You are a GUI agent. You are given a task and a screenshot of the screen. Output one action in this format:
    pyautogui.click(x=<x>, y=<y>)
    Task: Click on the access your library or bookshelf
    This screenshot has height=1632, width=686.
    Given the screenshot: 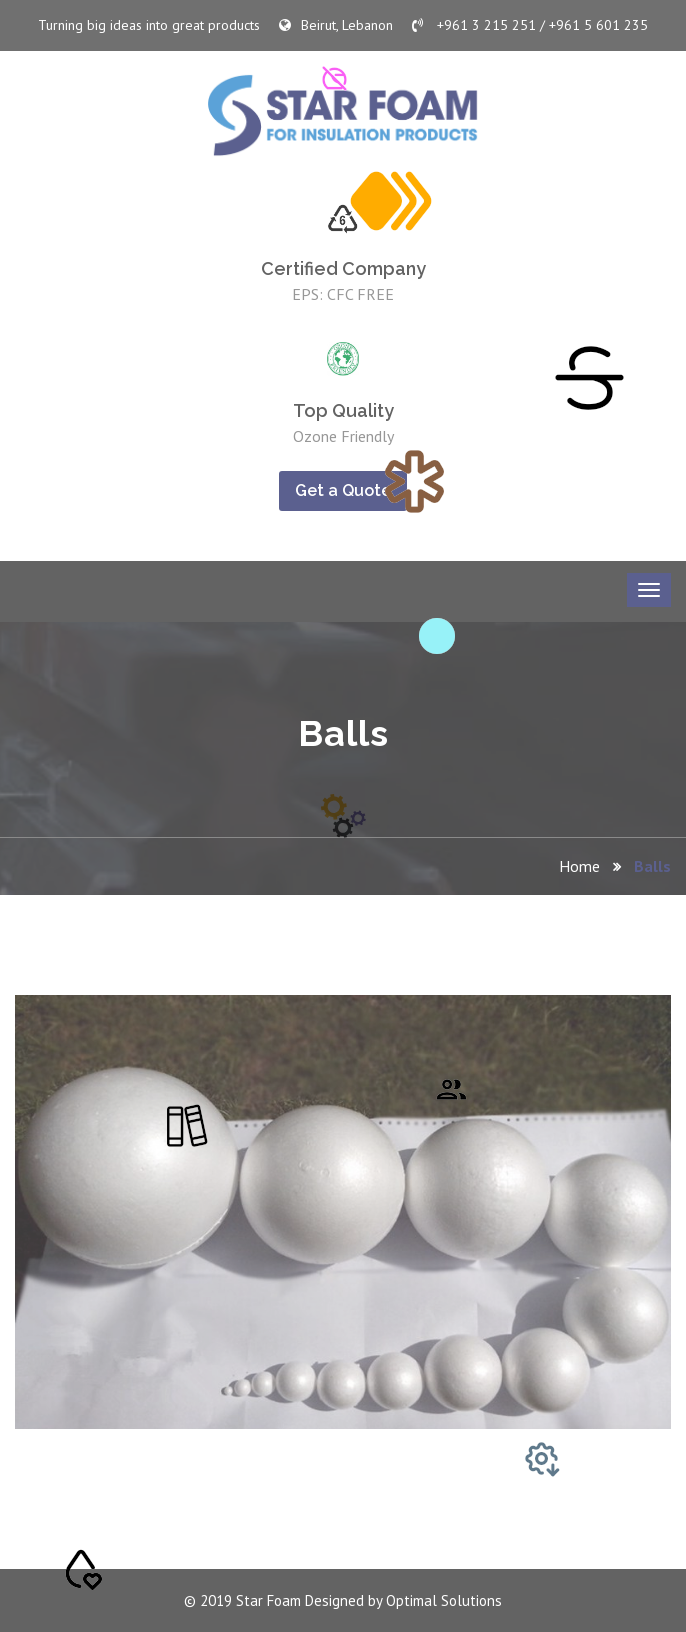 What is the action you would take?
    pyautogui.click(x=185, y=1126)
    